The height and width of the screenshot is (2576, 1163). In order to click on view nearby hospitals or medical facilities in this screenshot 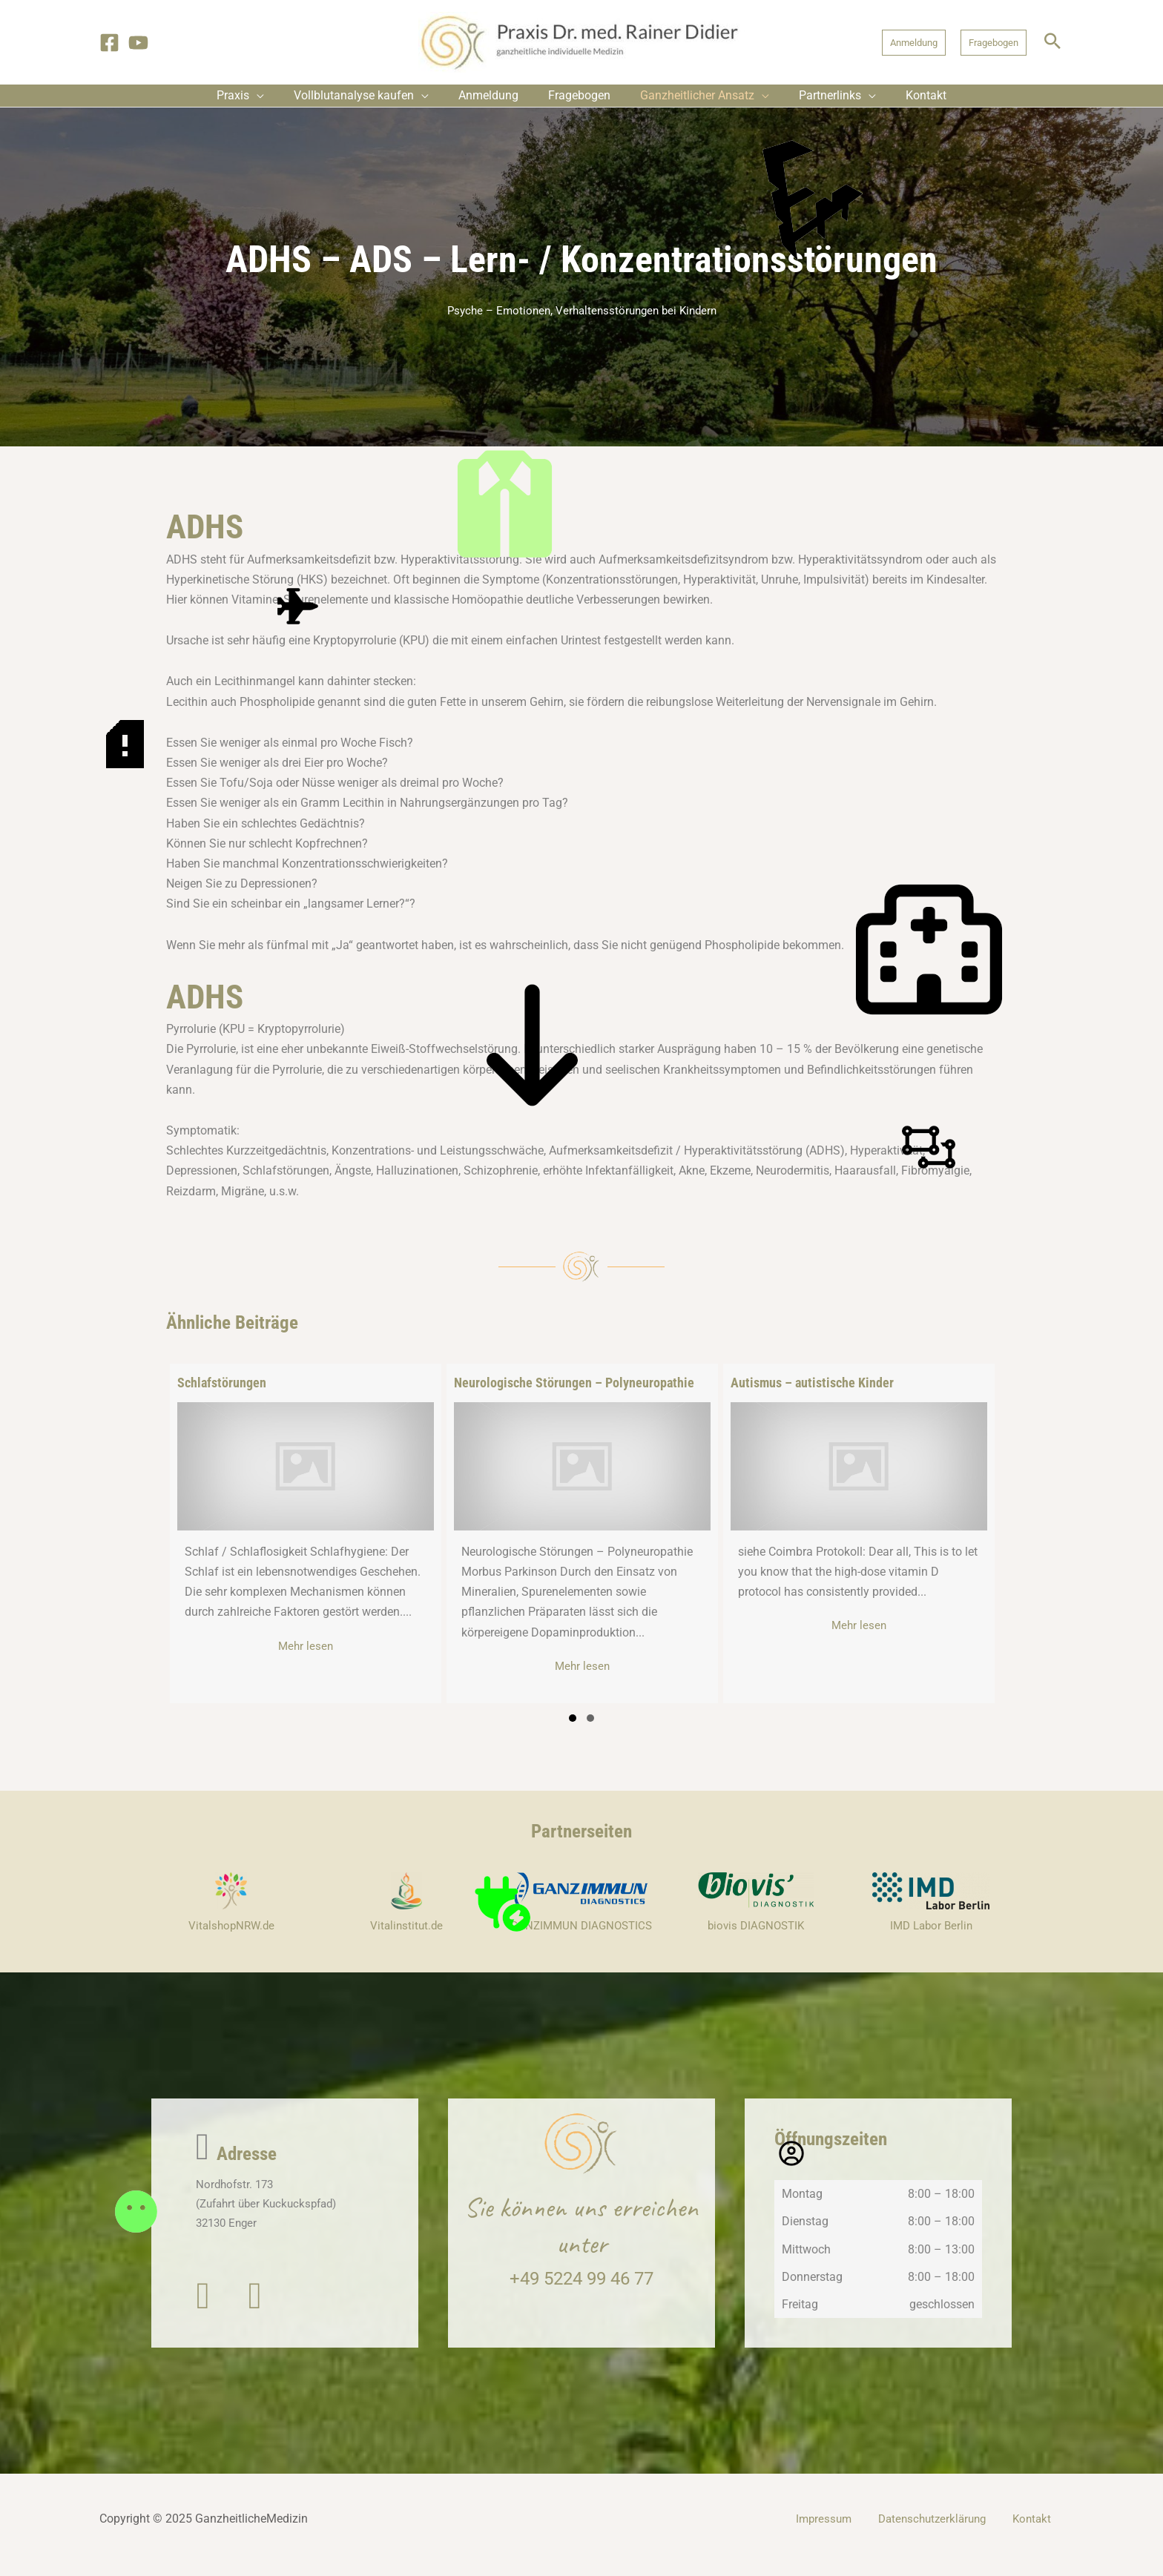, I will do `click(929, 949)`.